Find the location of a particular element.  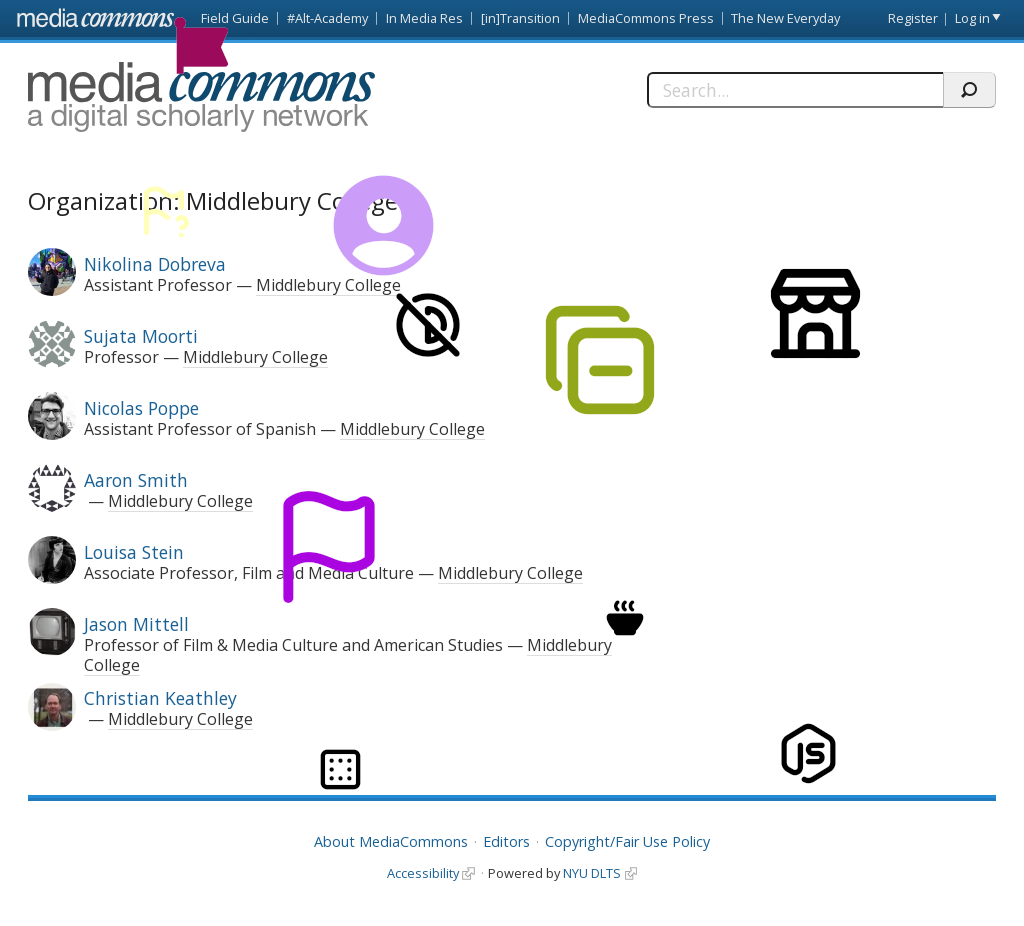

browse soup or hot food options is located at coordinates (625, 617).